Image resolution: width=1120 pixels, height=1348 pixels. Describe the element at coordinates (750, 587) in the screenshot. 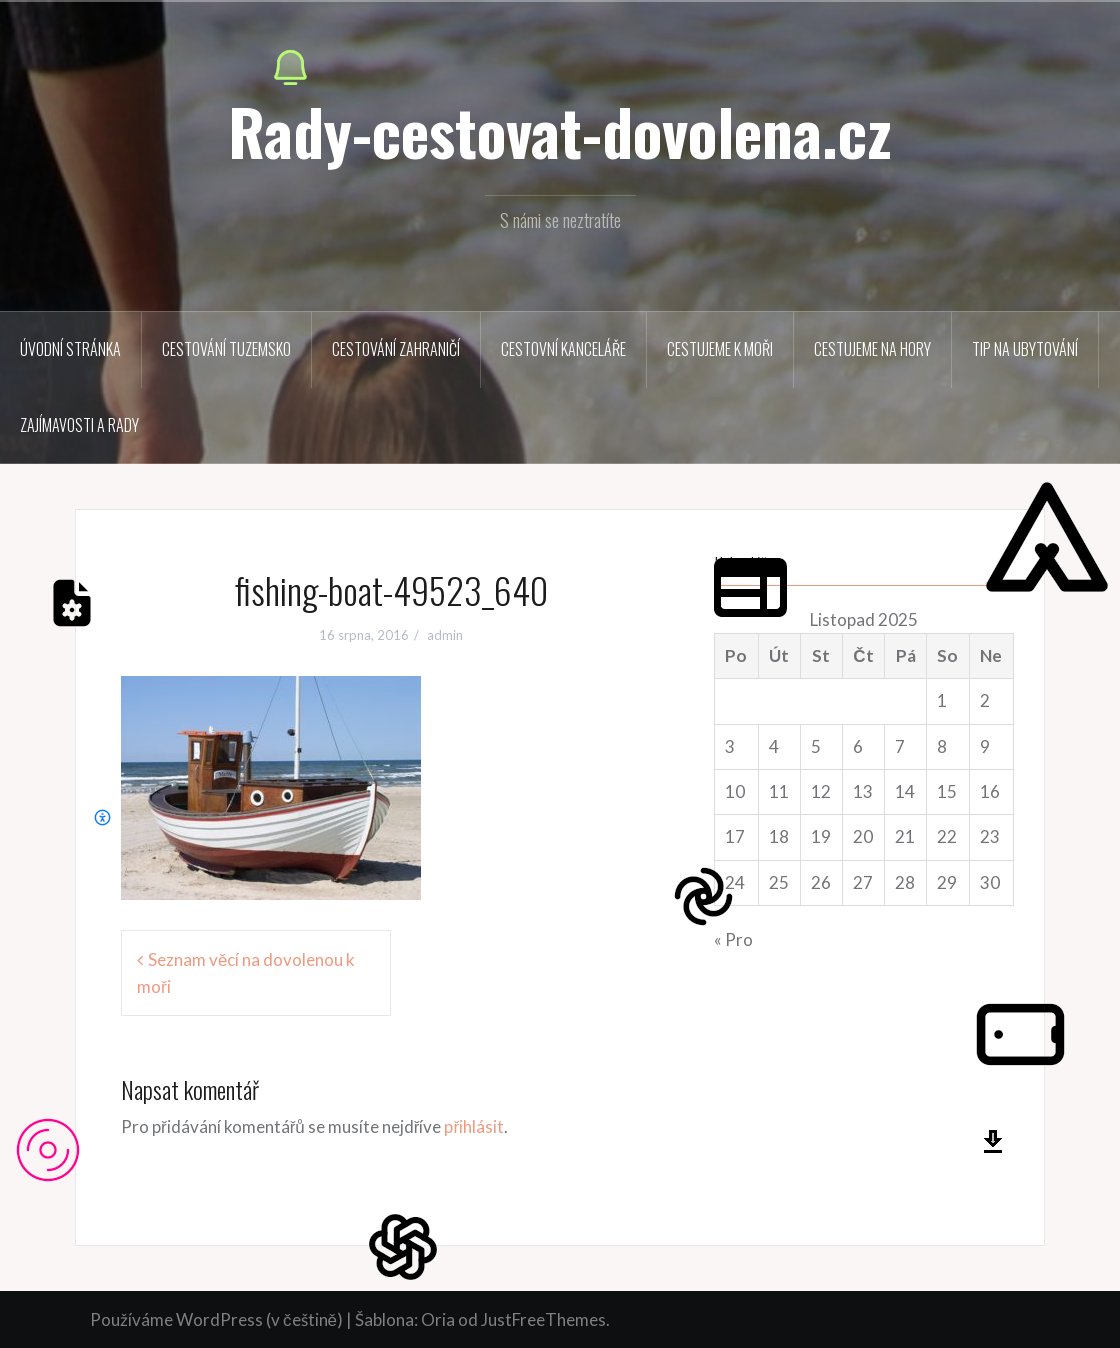

I see `open web browser` at that location.